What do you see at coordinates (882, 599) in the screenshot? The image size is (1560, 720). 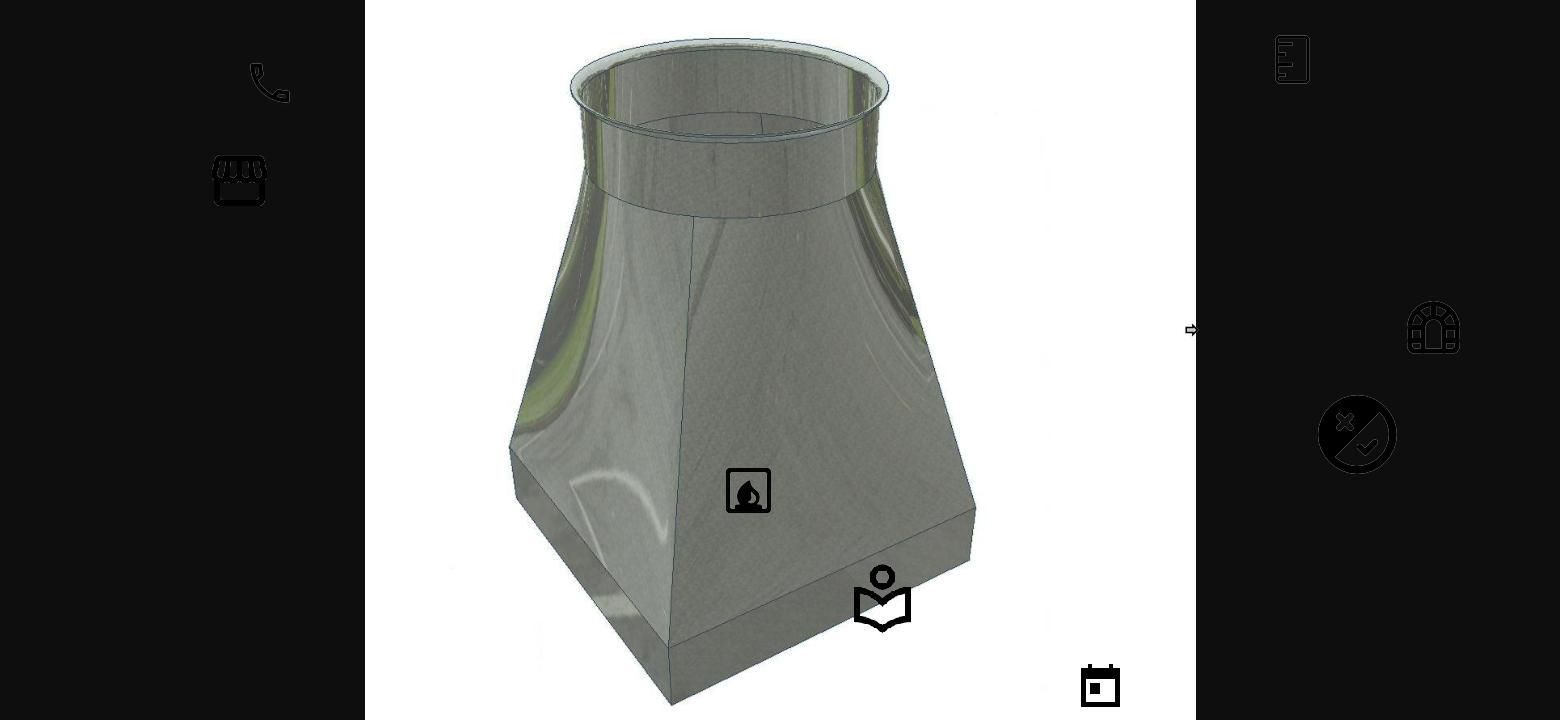 I see `access local library services` at bounding box center [882, 599].